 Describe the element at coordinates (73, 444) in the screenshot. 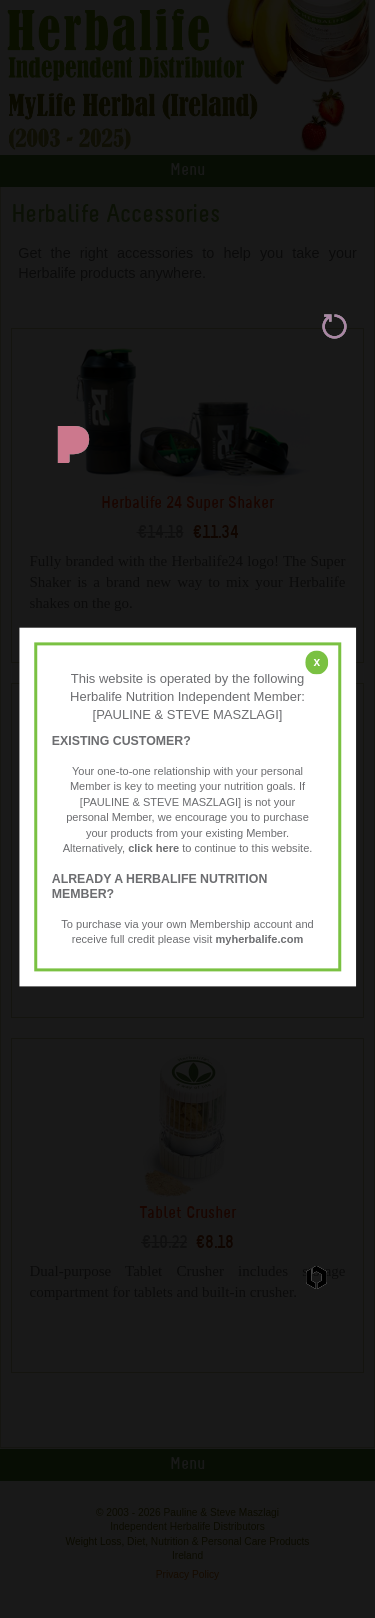

I see `open the Pandora music streaming app` at that location.